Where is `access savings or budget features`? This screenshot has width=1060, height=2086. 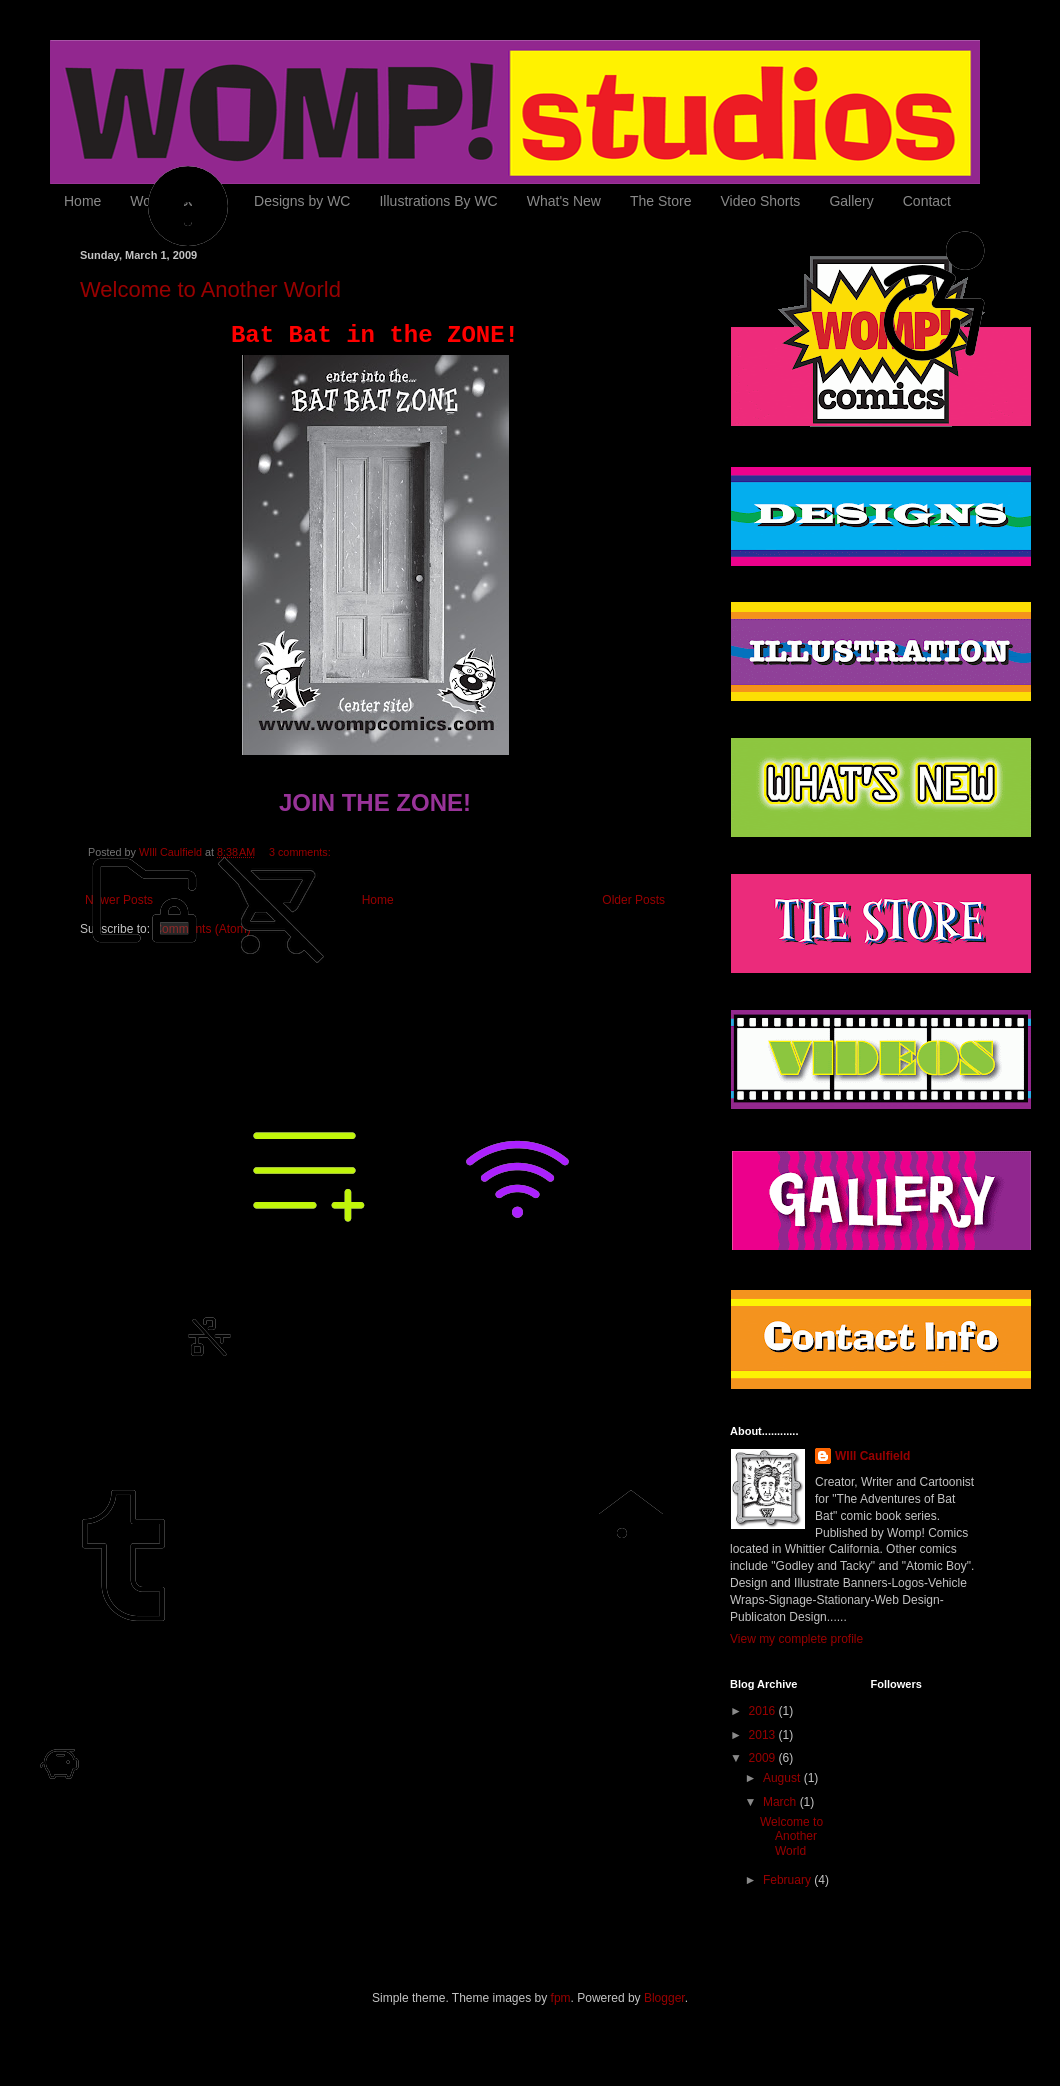 access savings or budget features is located at coordinates (60, 1764).